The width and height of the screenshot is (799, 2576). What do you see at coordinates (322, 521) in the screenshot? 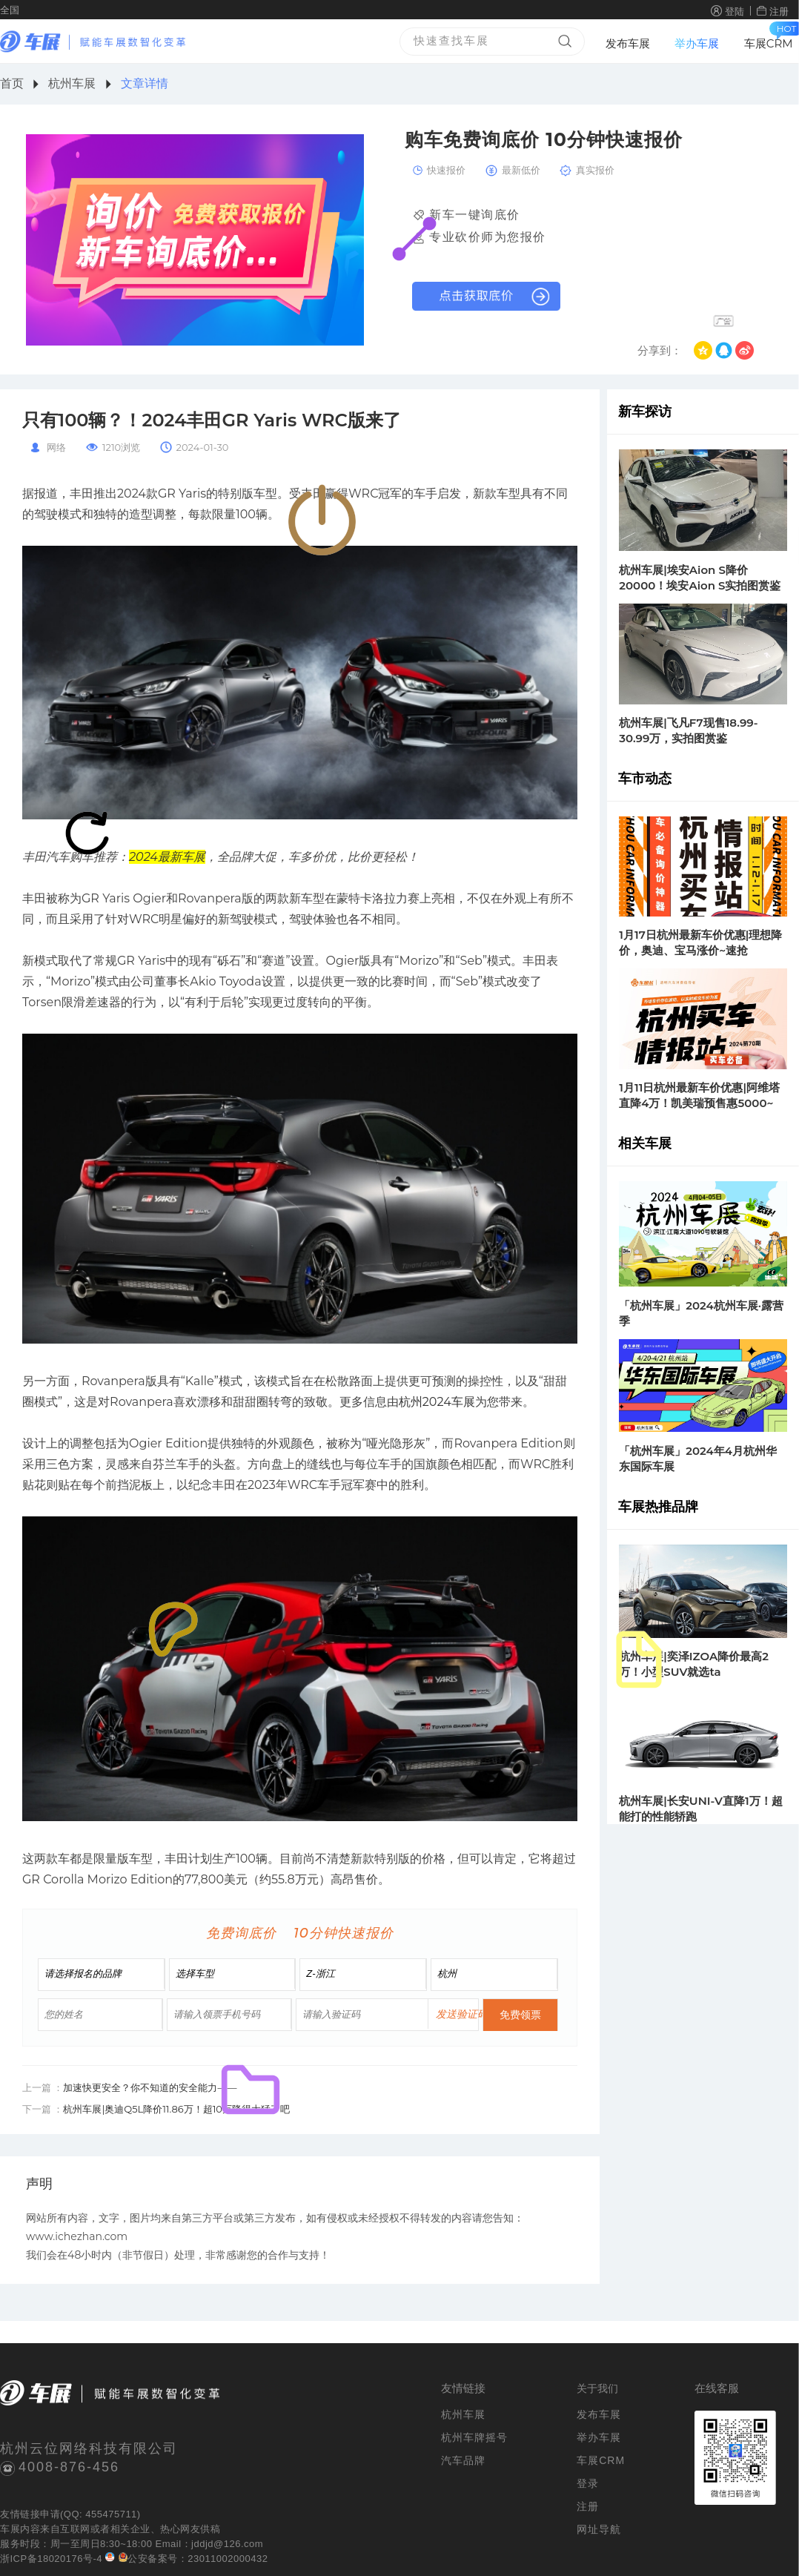
I see `turn off or shut down the device` at bounding box center [322, 521].